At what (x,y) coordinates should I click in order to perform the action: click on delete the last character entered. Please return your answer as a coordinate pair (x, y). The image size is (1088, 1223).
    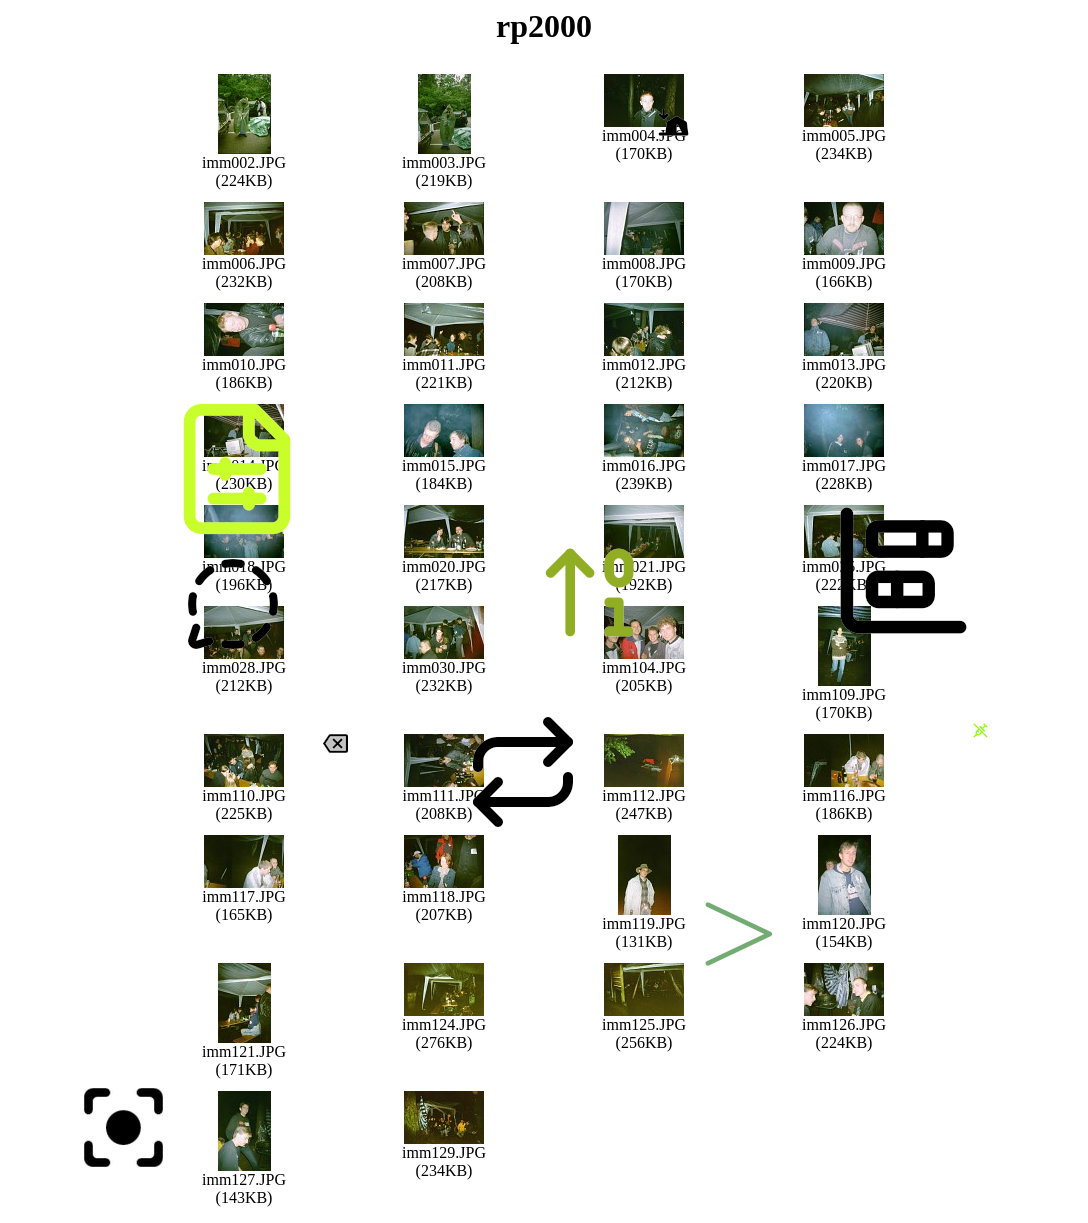
    Looking at the image, I should click on (335, 743).